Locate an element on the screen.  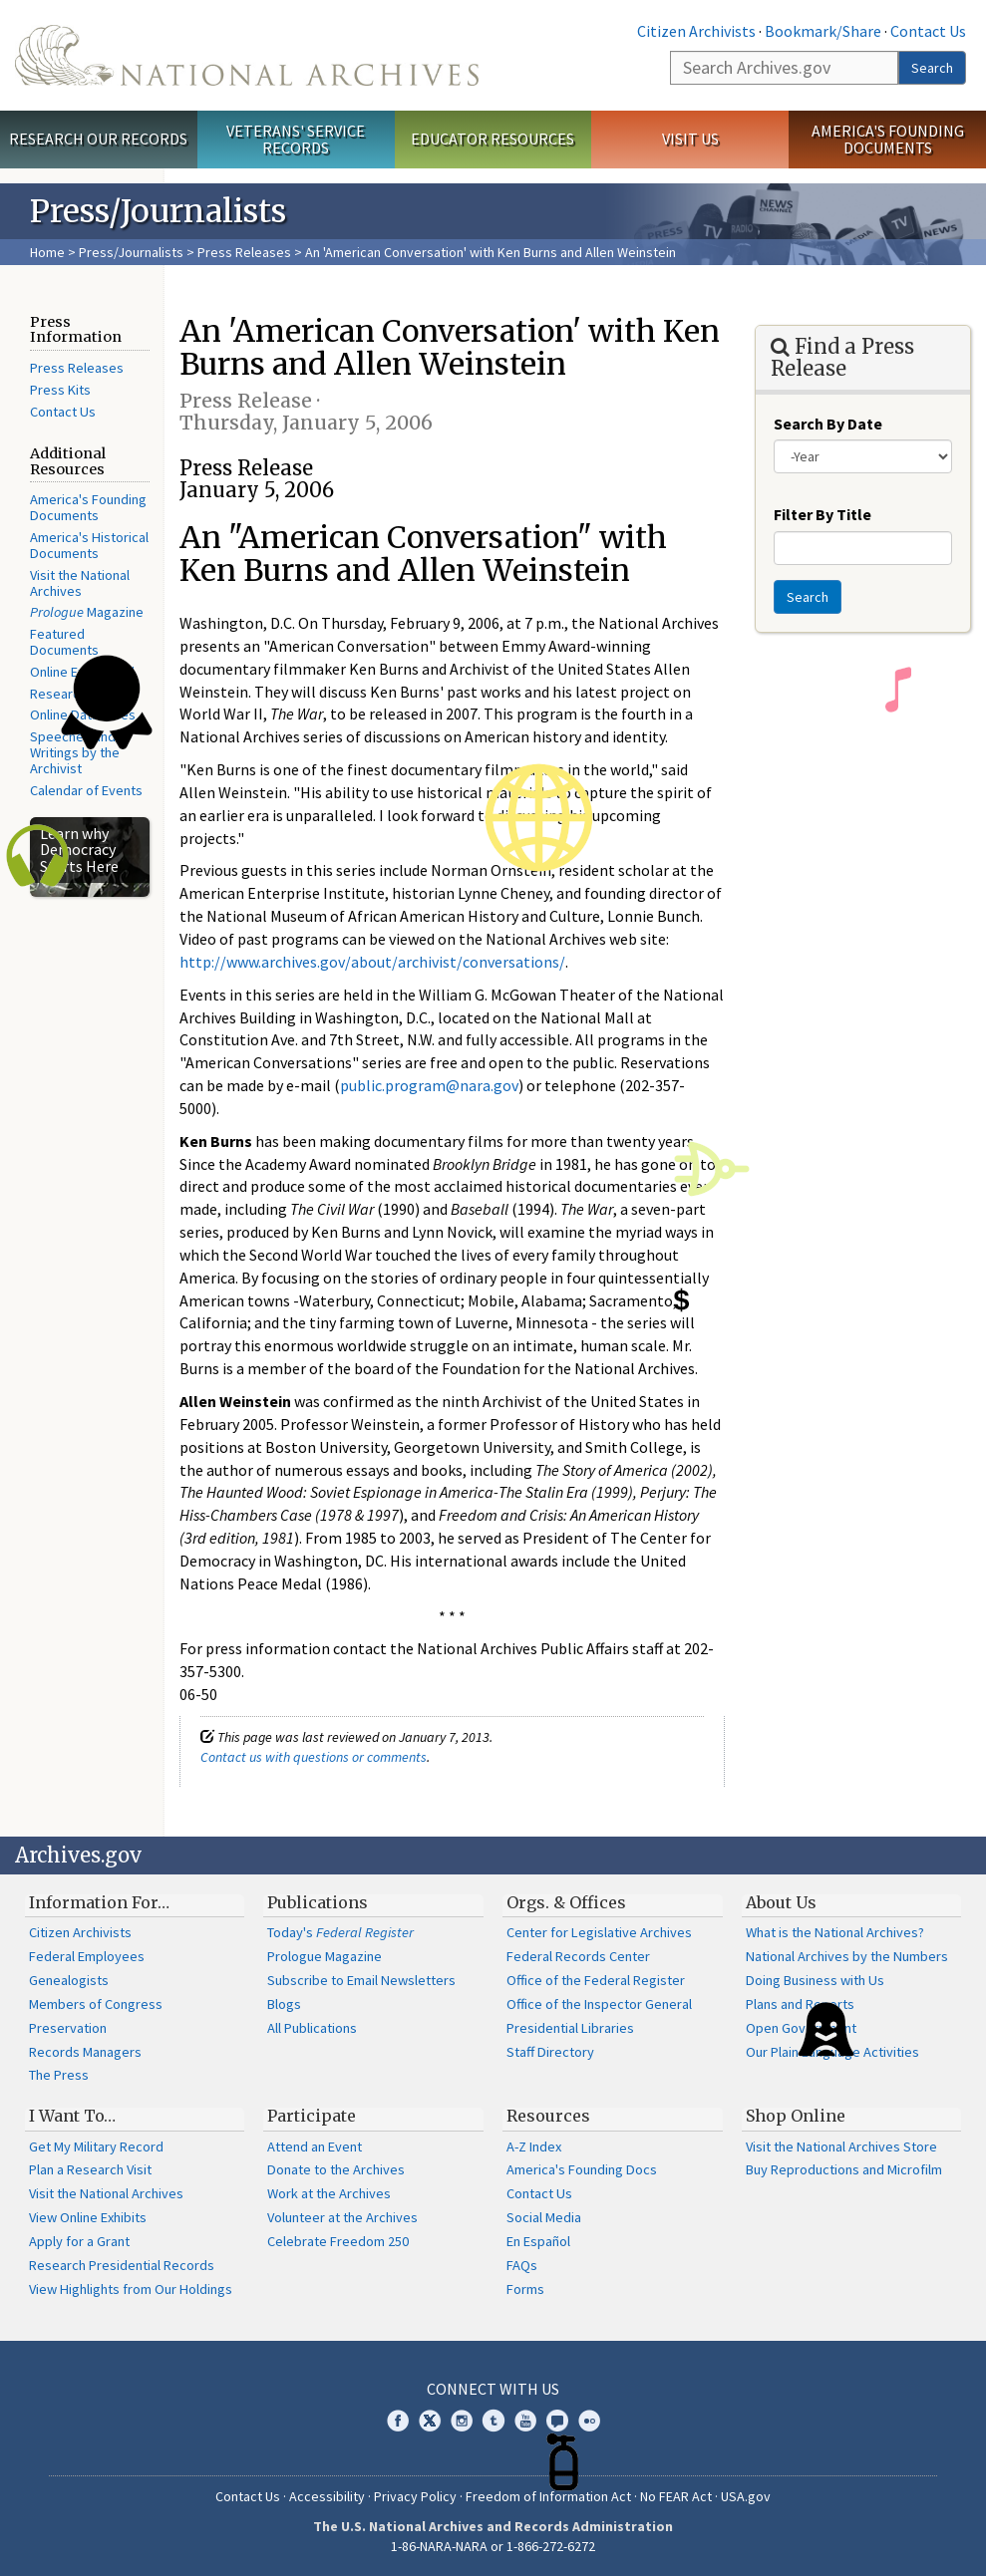
NOR logic gate symbol for circuit diagrams is located at coordinates (712, 1169).